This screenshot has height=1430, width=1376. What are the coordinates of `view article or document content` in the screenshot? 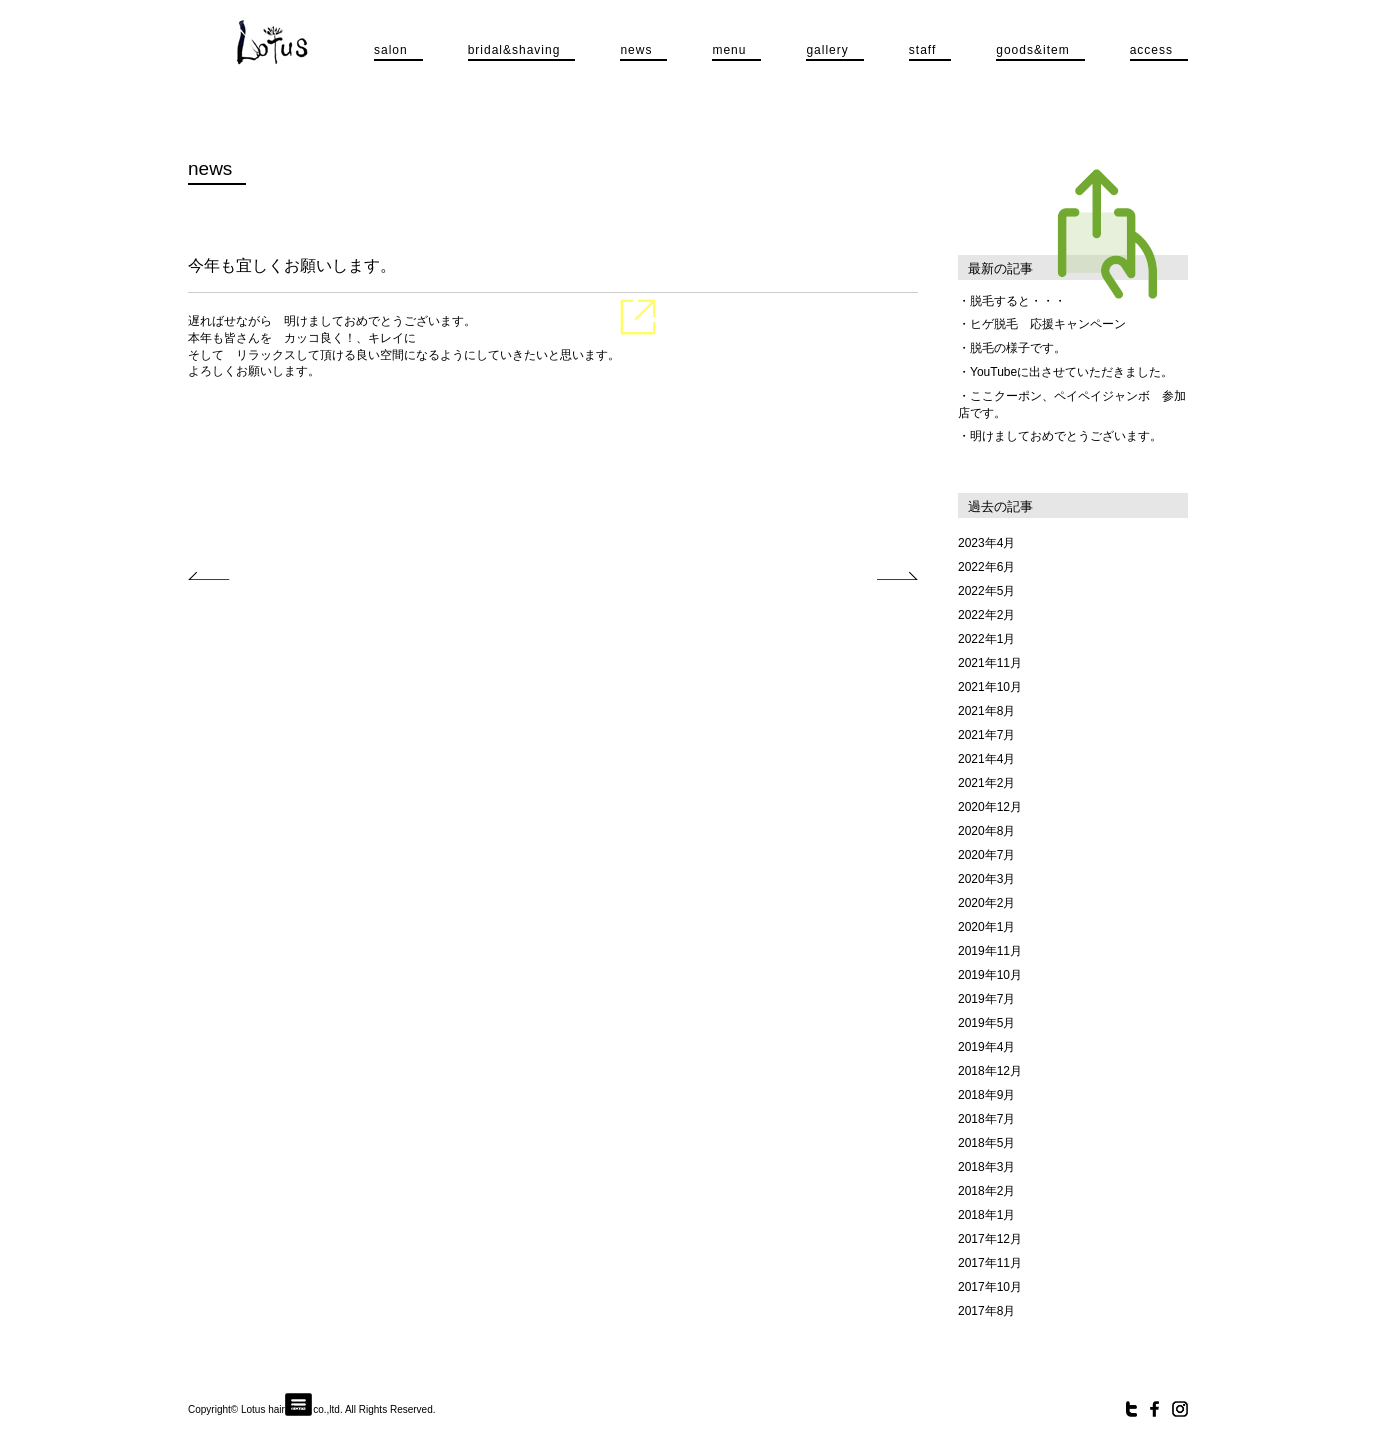 It's located at (298, 1404).